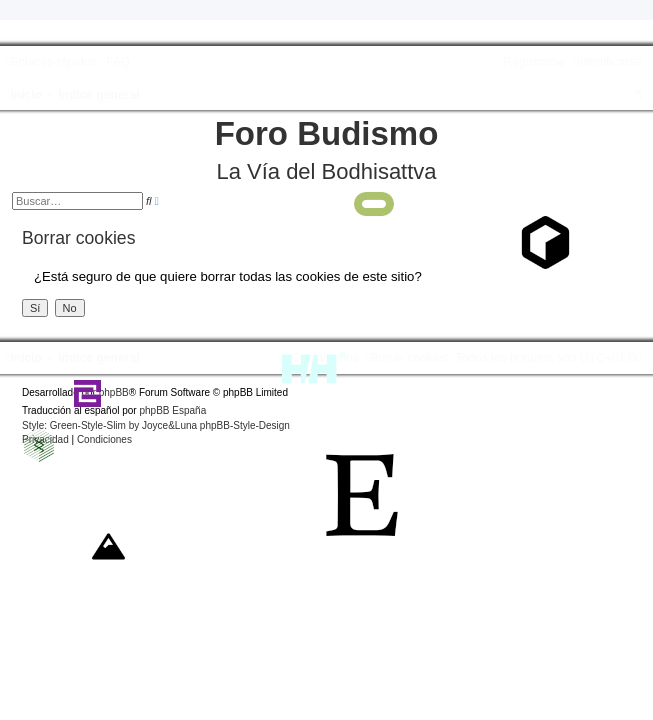 This screenshot has width=653, height=720. What do you see at coordinates (313, 367) in the screenshot?
I see `visit the Helly Hansen website` at bounding box center [313, 367].